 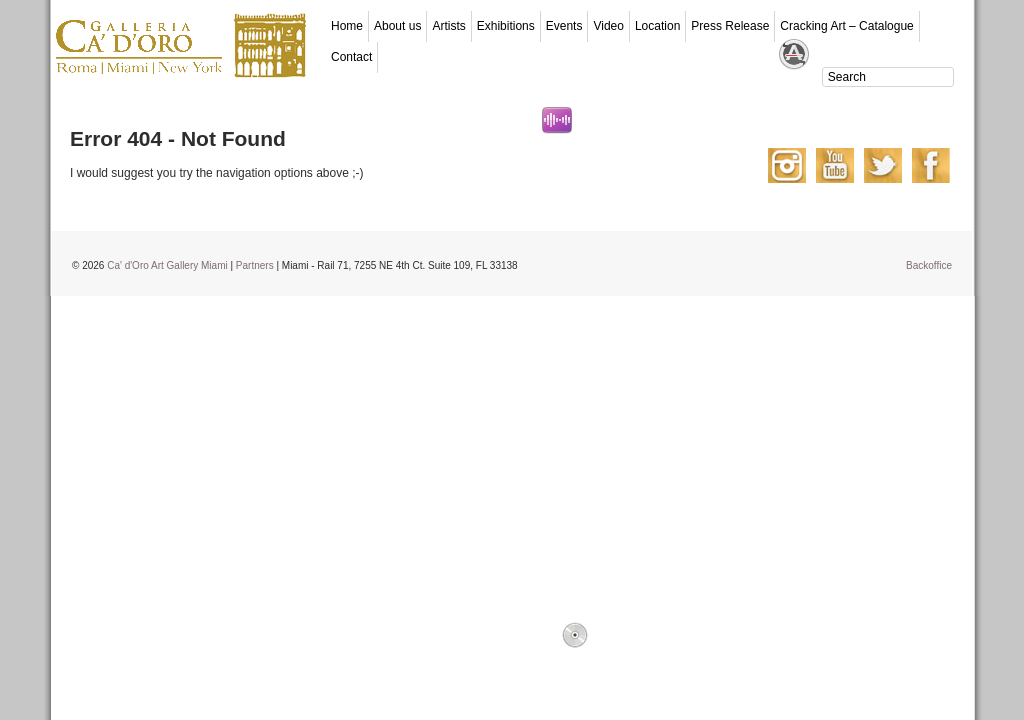 What do you see at coordinates (794, 54) in the screenshot?
I see `check for available software updates` at bounding box center [794, 54].